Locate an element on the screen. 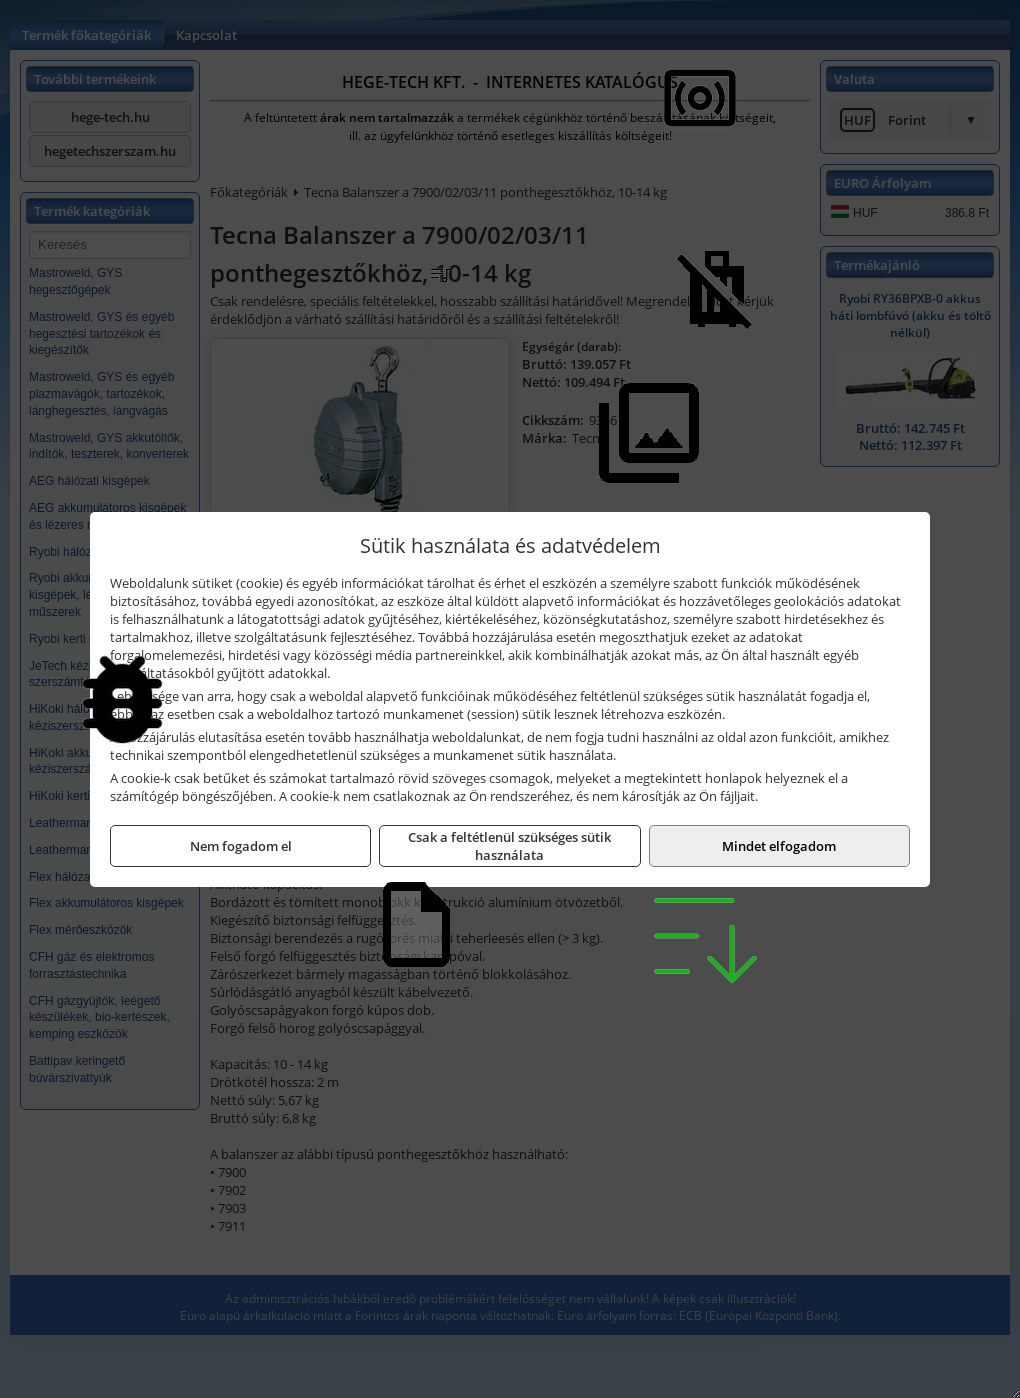 The width and height of the screenshot is (1020, 1398). insert or attach a file is located at coordinates (416, 924).